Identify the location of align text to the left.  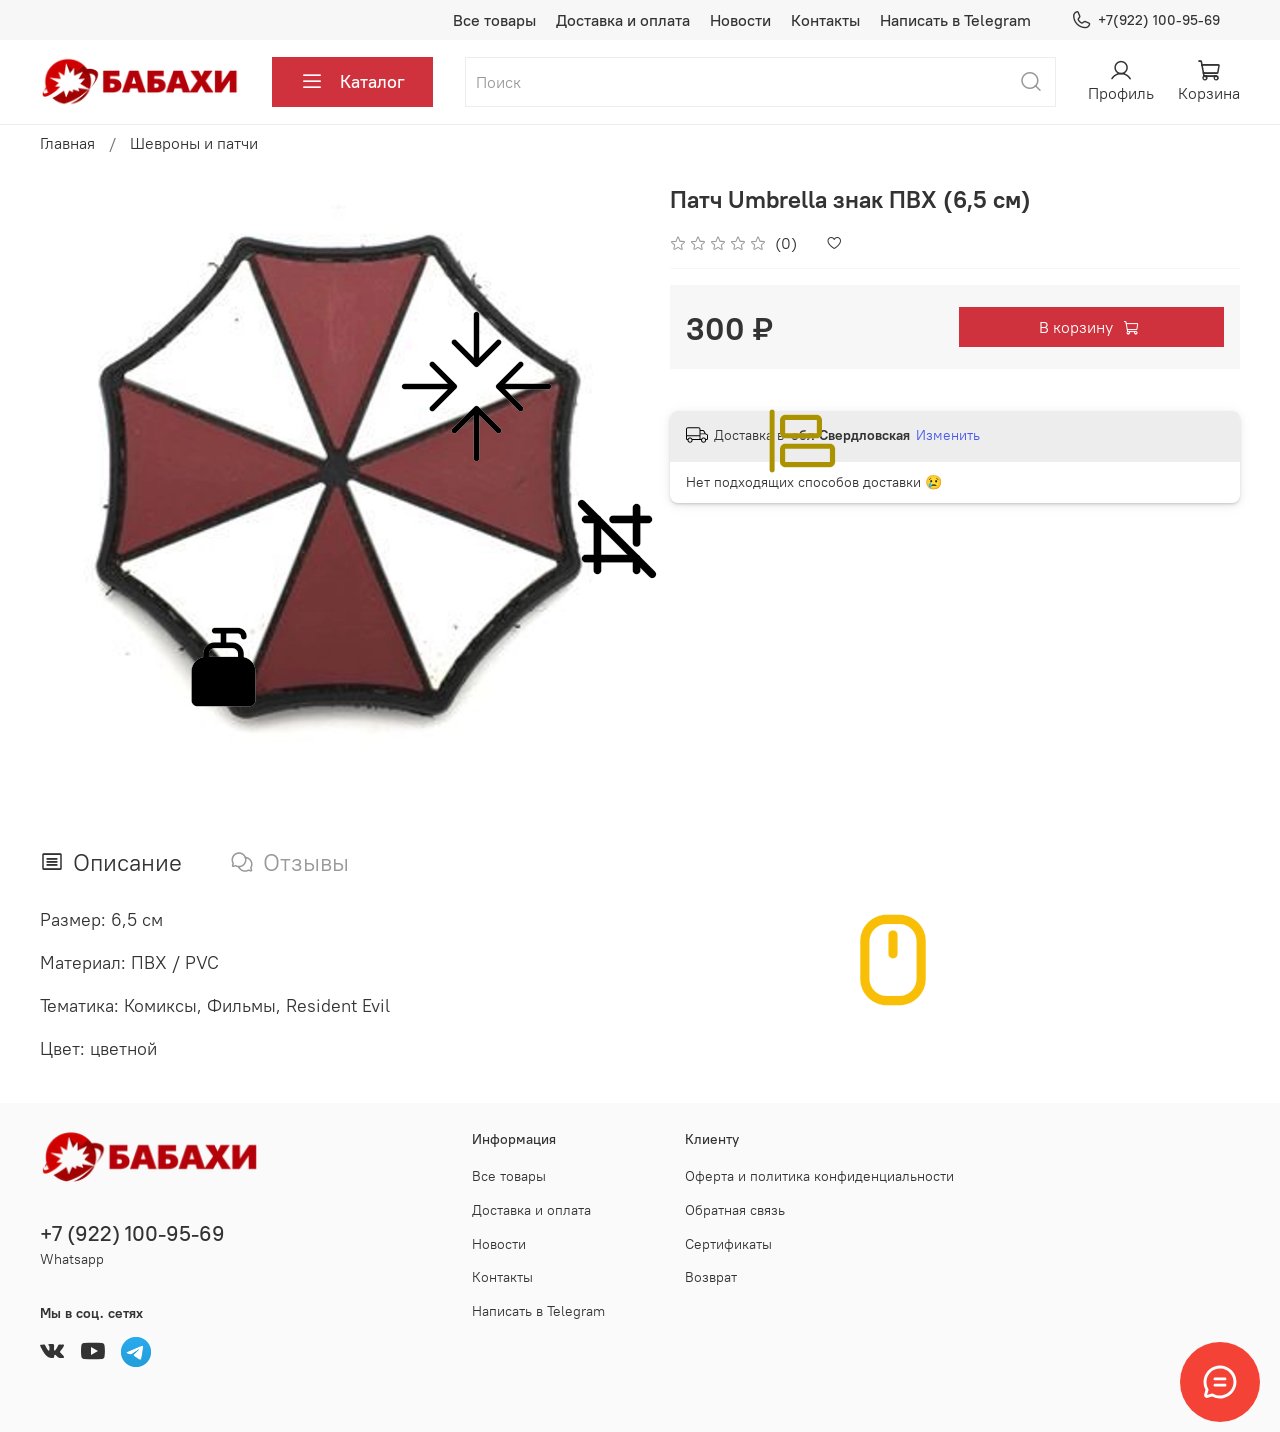
(801, 441).